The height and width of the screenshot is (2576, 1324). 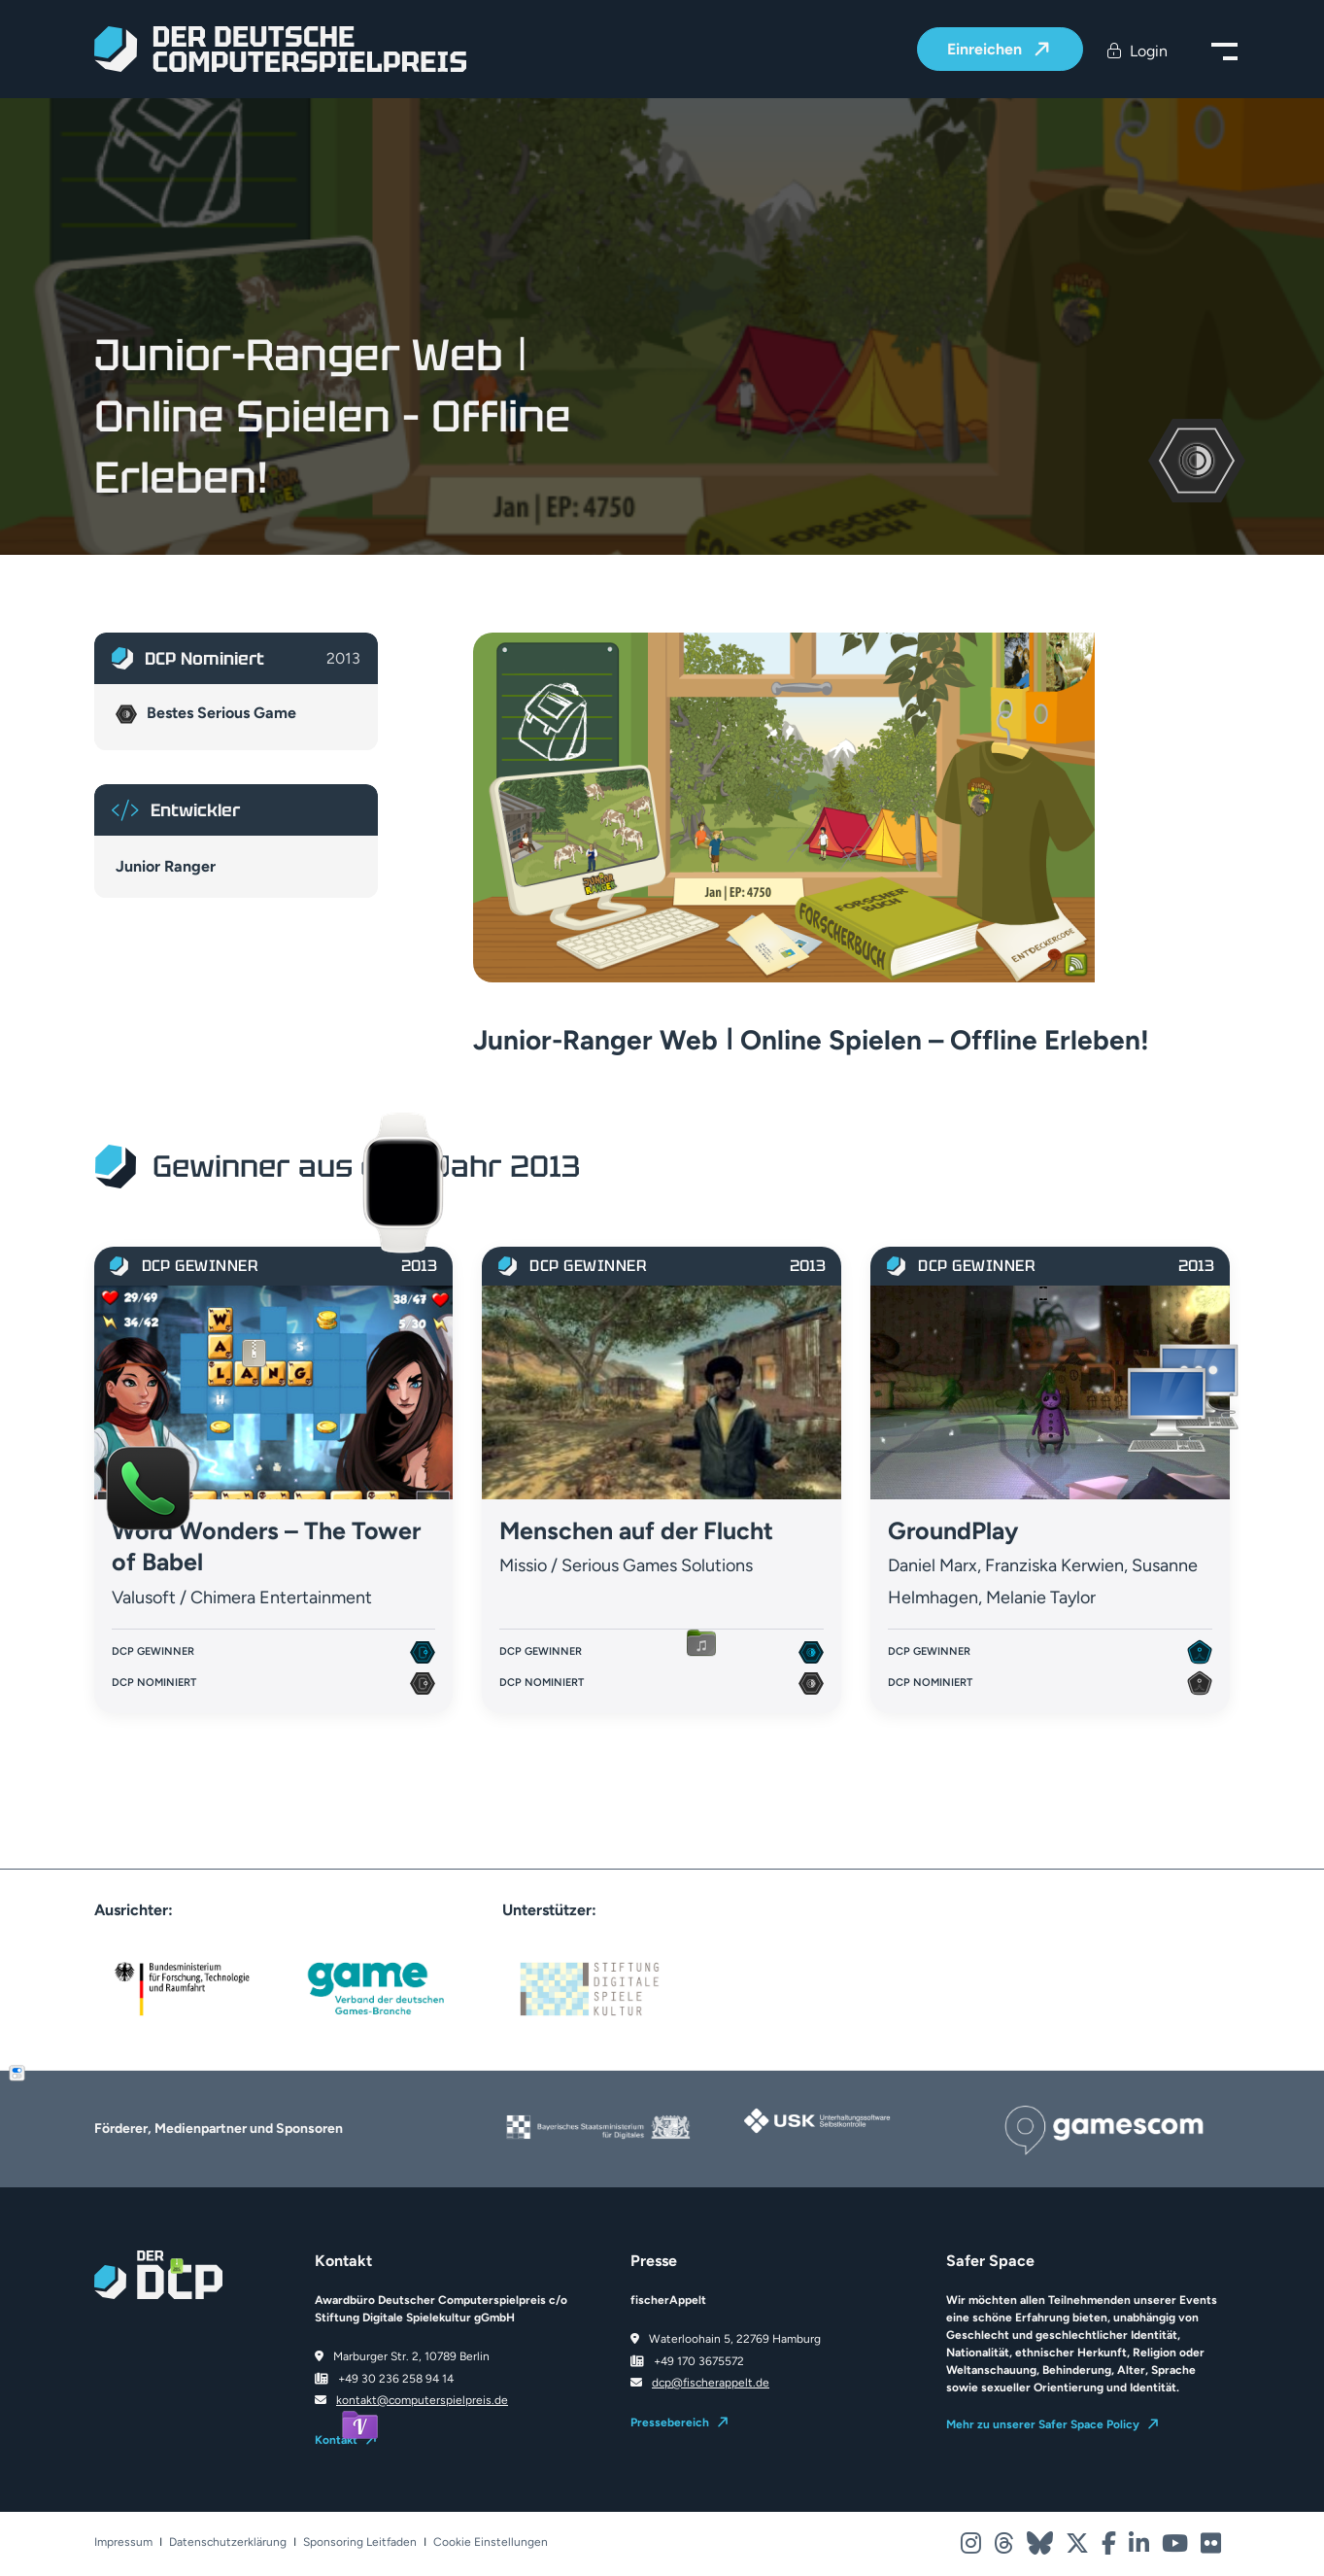 What do you see at coordinates (148, 1488) in the screenshot?
I see `open the phone app to make or receive calls` at bounding box center [148, 1488].